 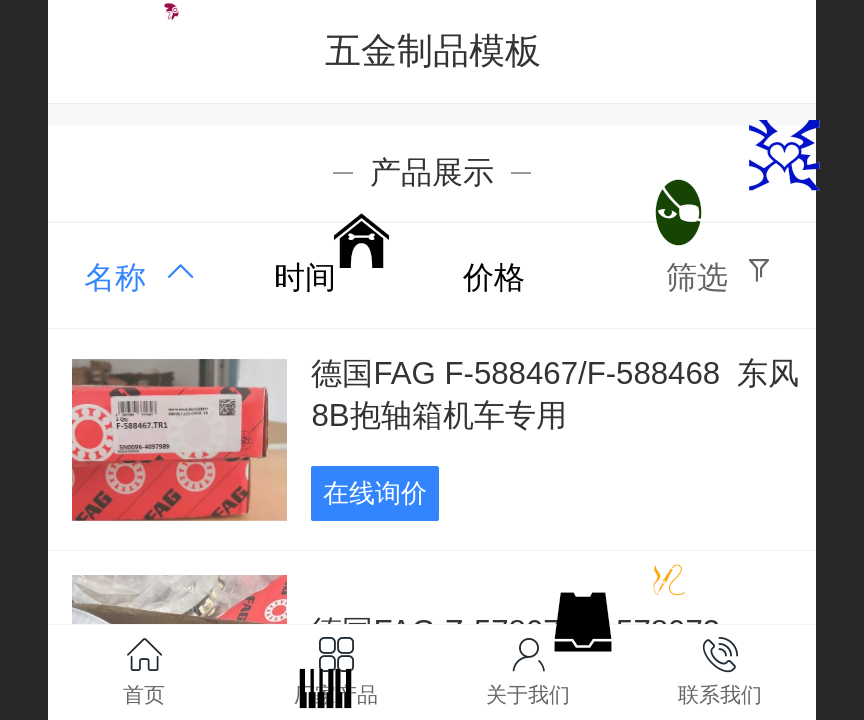 I want to click on select the phrygian cap headgear item, so click(x=171, y=11).